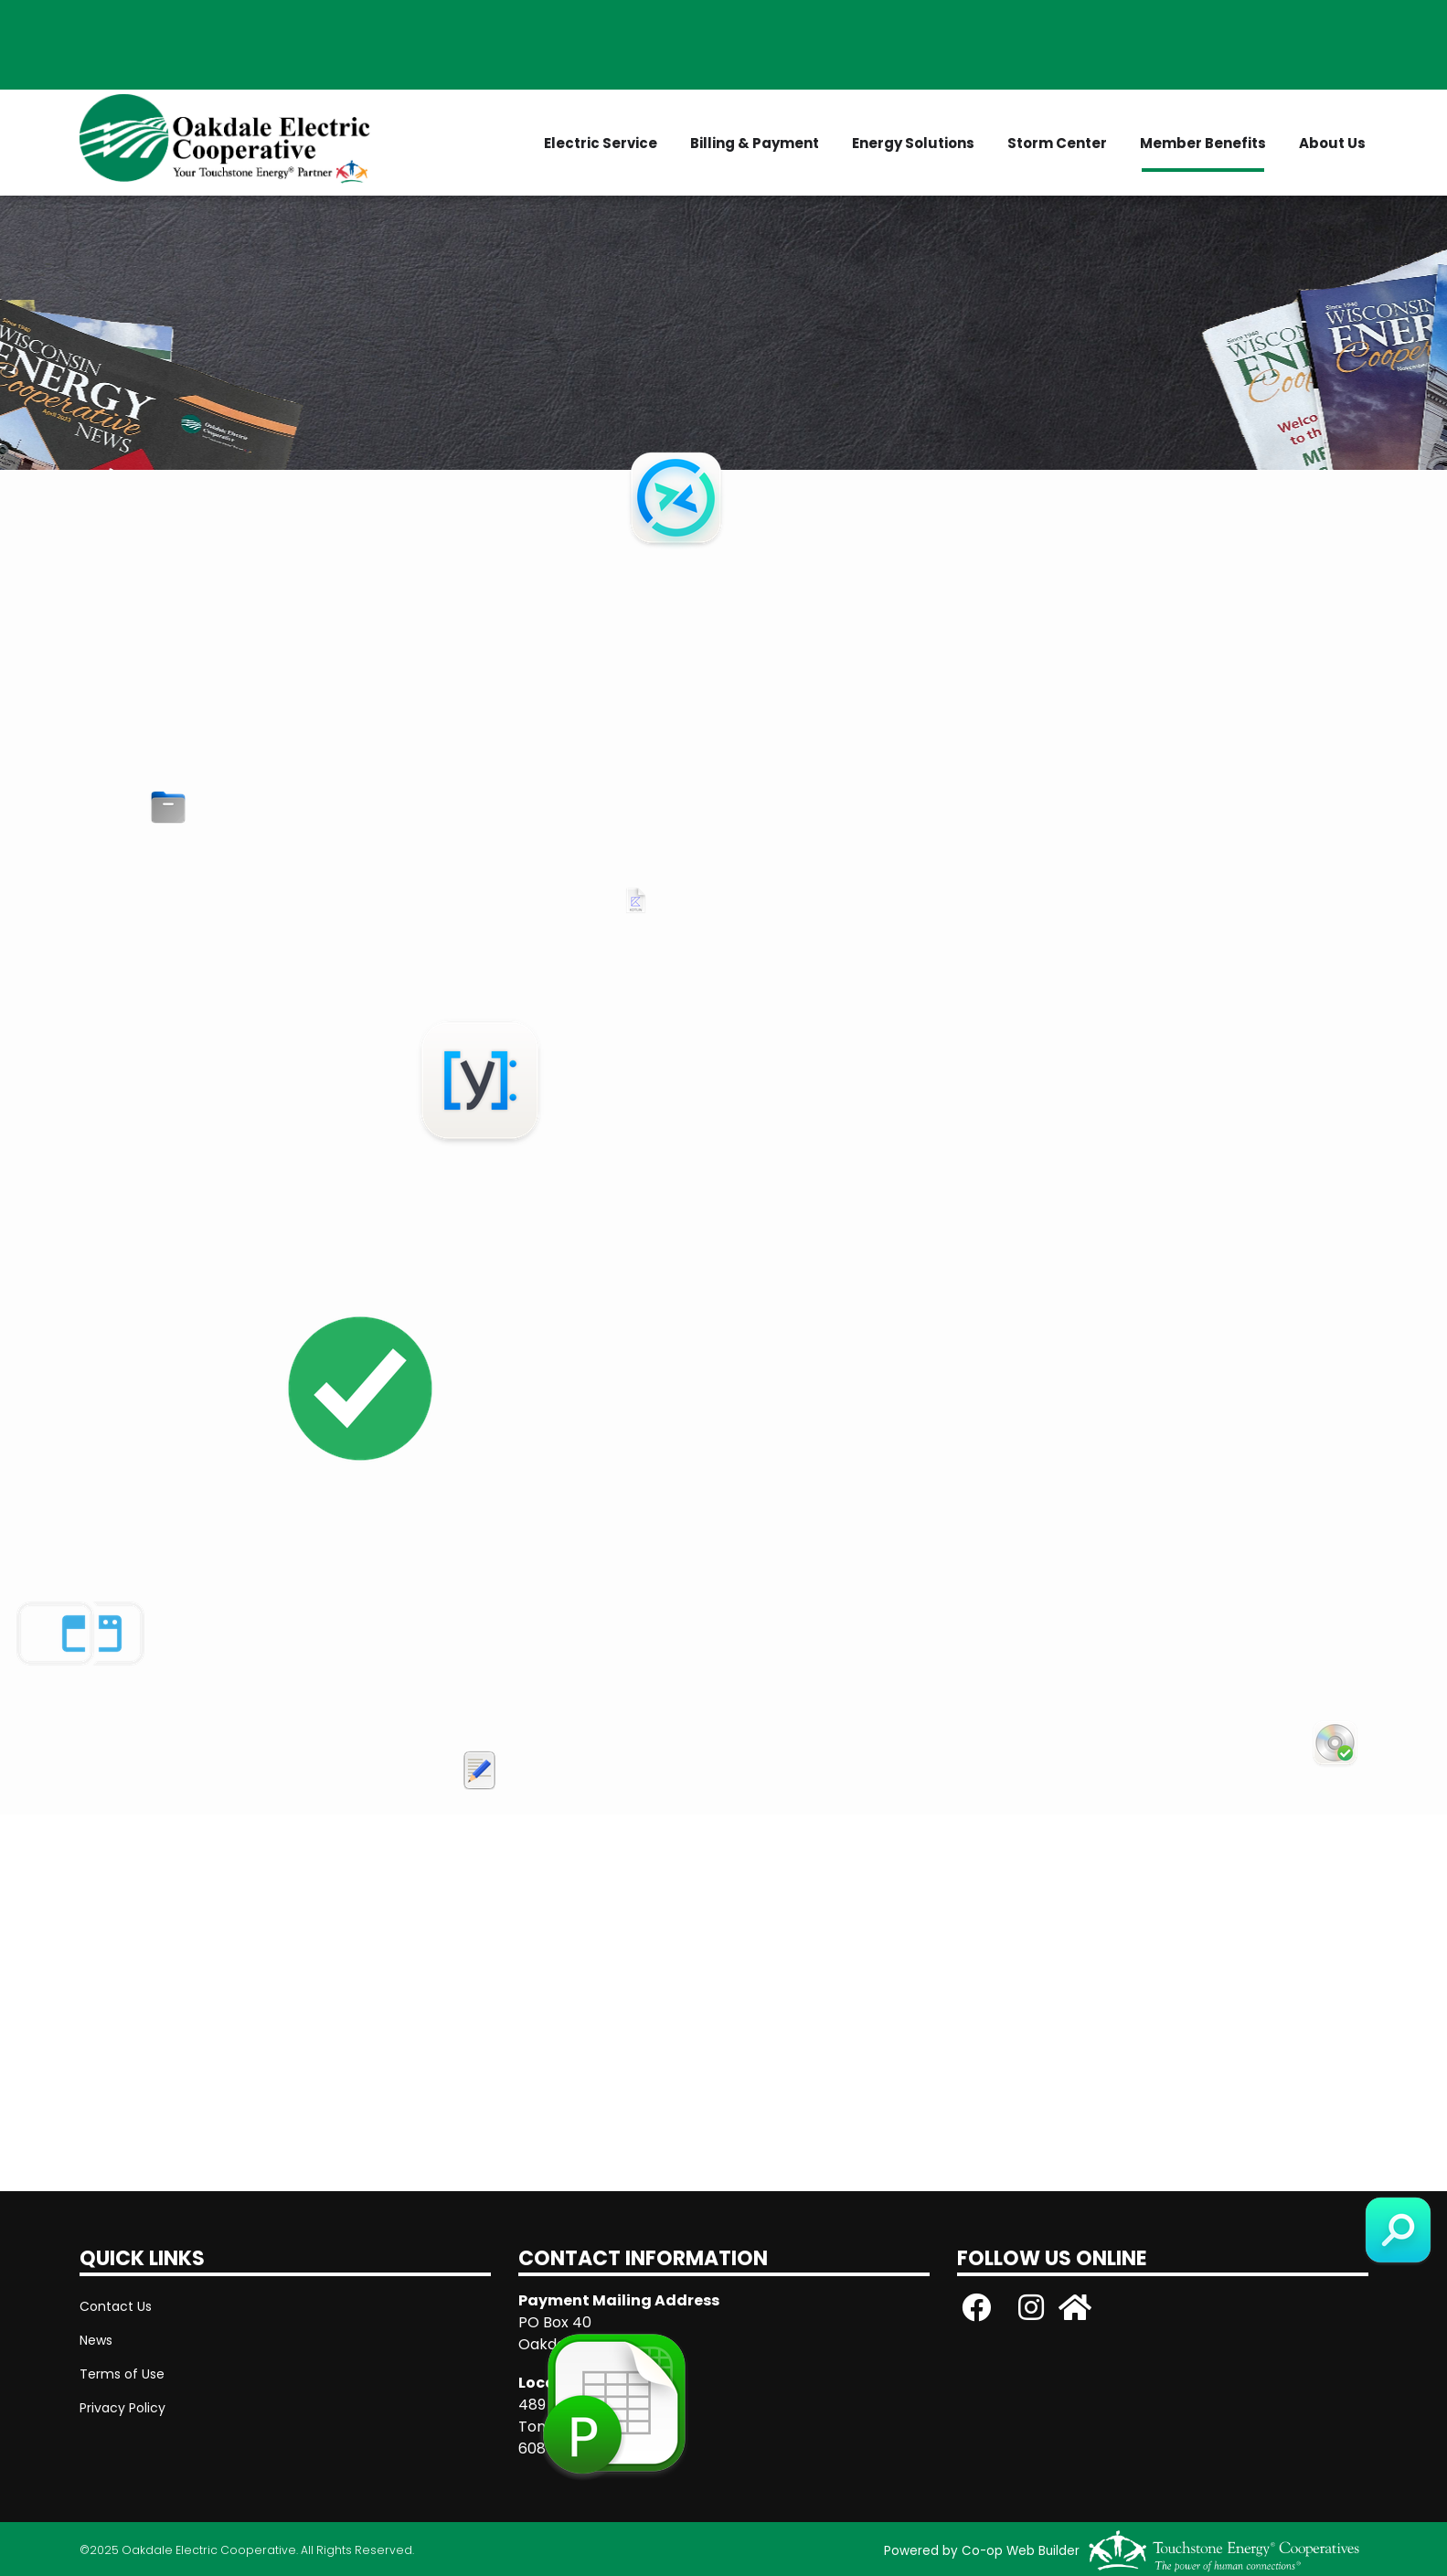 This screenshot has height=2576, width=1447. What do you see at coordinates (80, 1634) in the screenshot?
I see `side-by-side window layout with focus on right screen` at bounding box center [80, 1634].